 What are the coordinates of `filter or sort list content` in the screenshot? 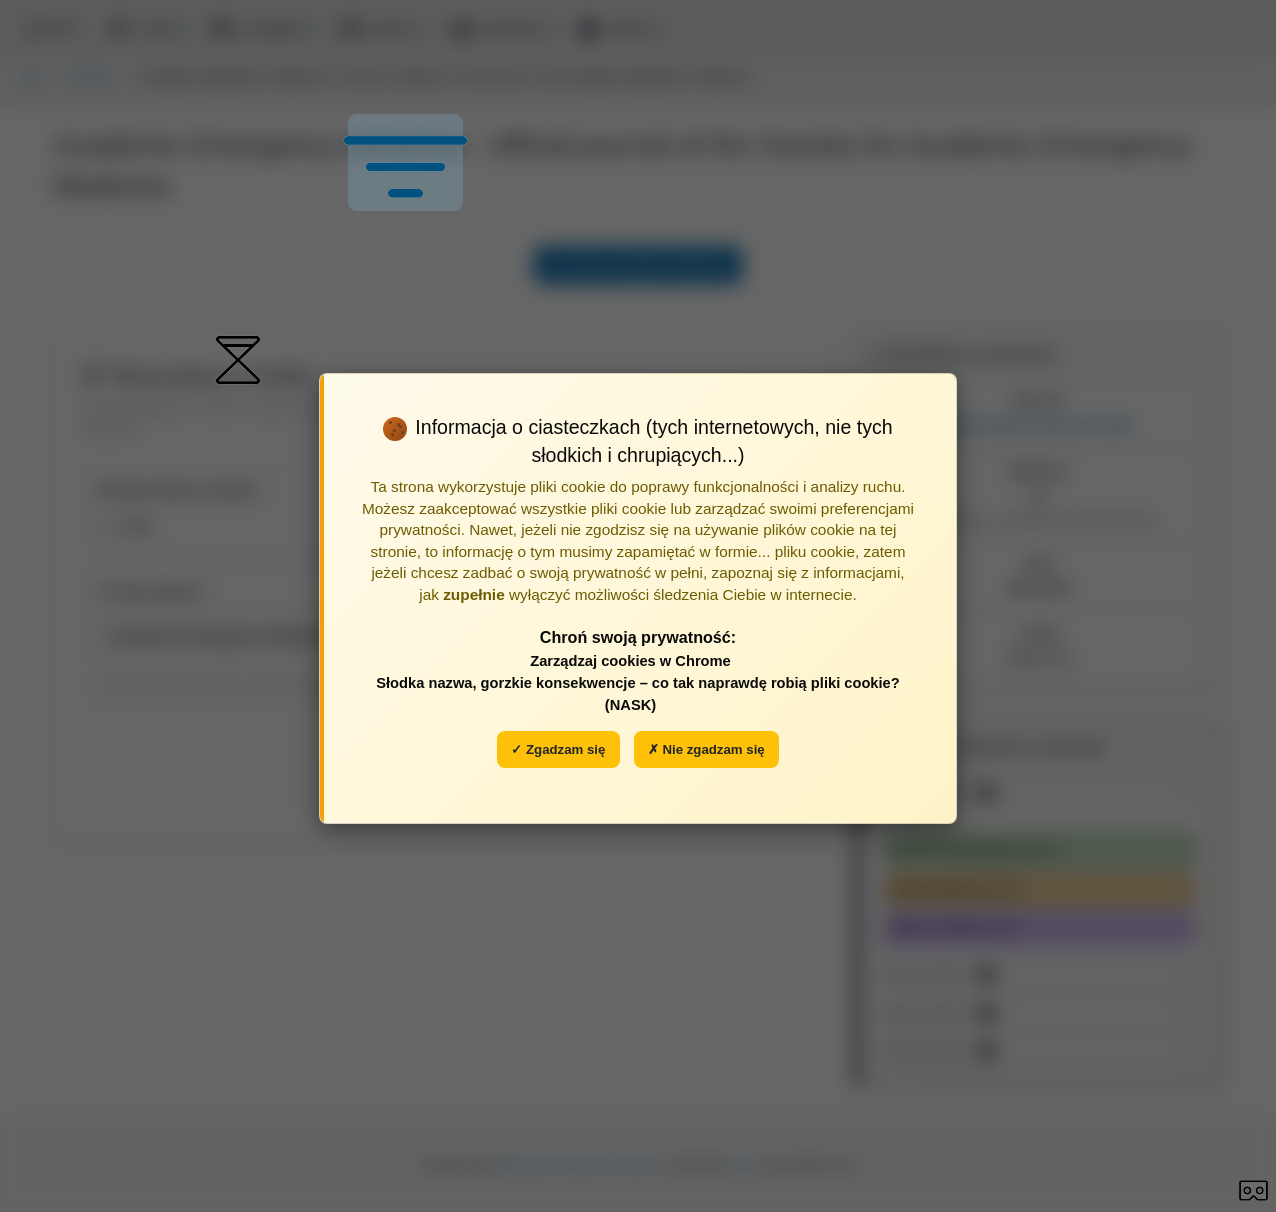 It's located at (405, 162).